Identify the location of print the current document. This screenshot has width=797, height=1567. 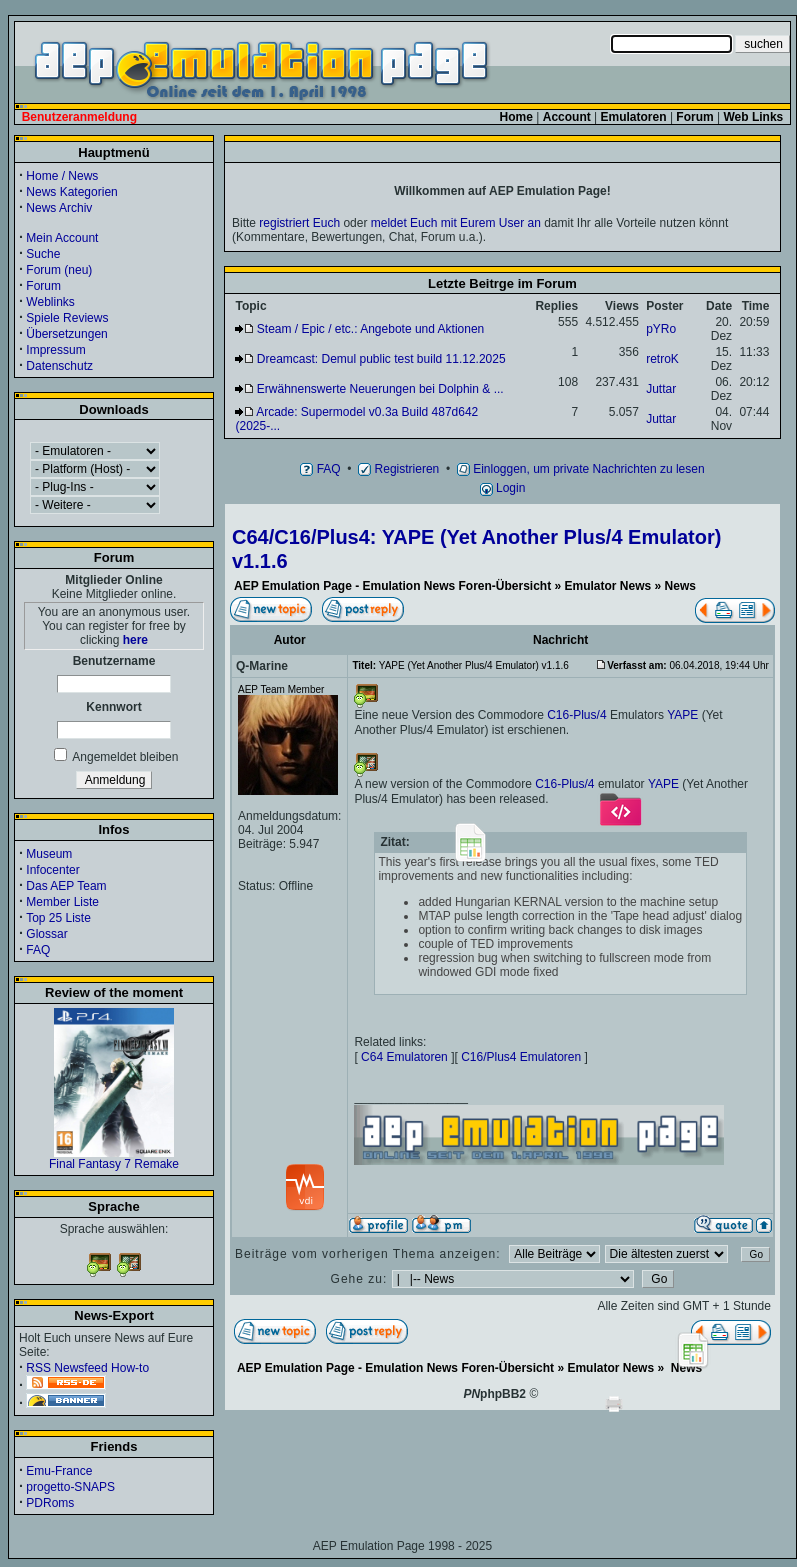
(614, 1404).